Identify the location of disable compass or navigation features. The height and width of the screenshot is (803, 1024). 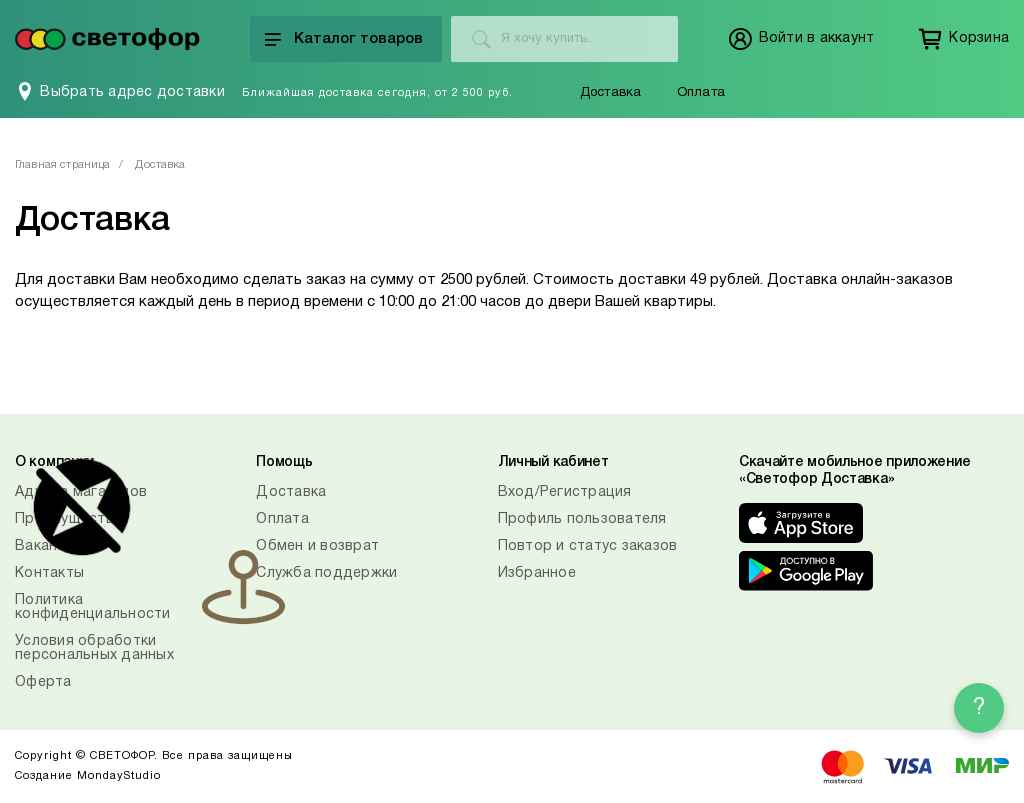
(82, 507).